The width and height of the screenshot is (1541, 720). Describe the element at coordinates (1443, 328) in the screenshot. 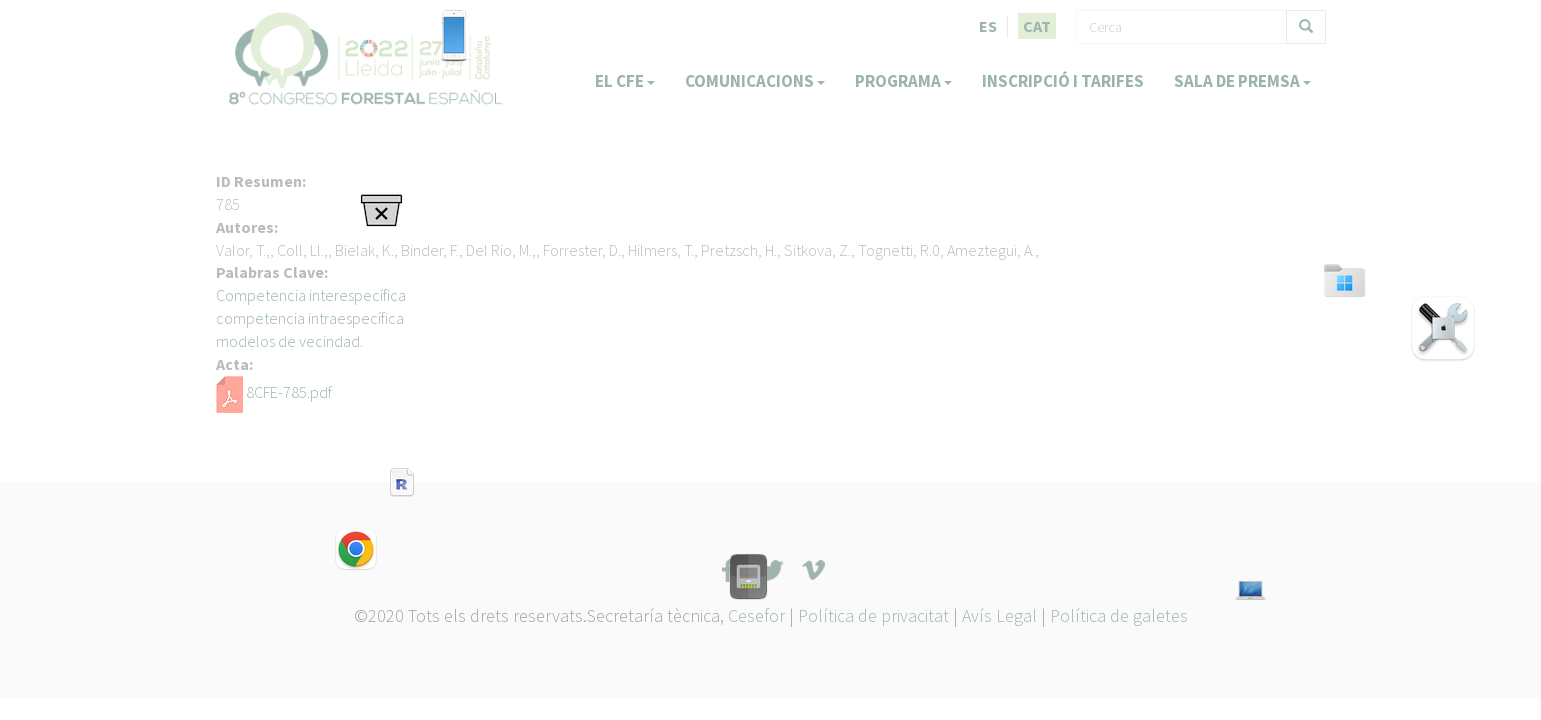

I see `manage expansion card and slot settings` at that location.